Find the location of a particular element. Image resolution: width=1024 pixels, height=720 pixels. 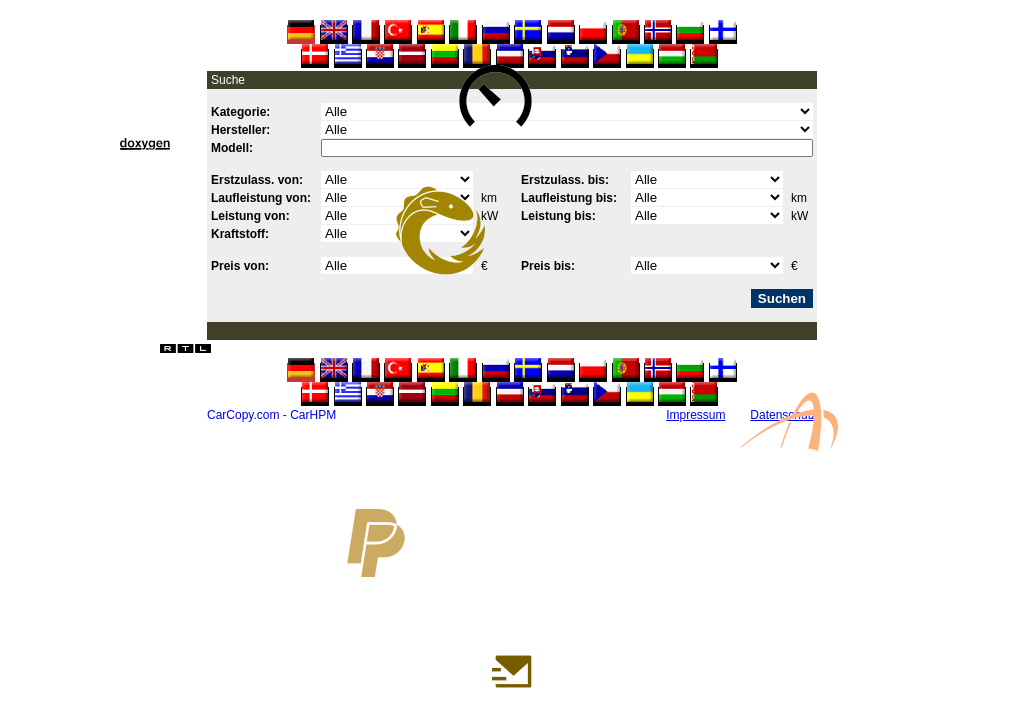

pay with PayPal is located at coordinates (376, 543).